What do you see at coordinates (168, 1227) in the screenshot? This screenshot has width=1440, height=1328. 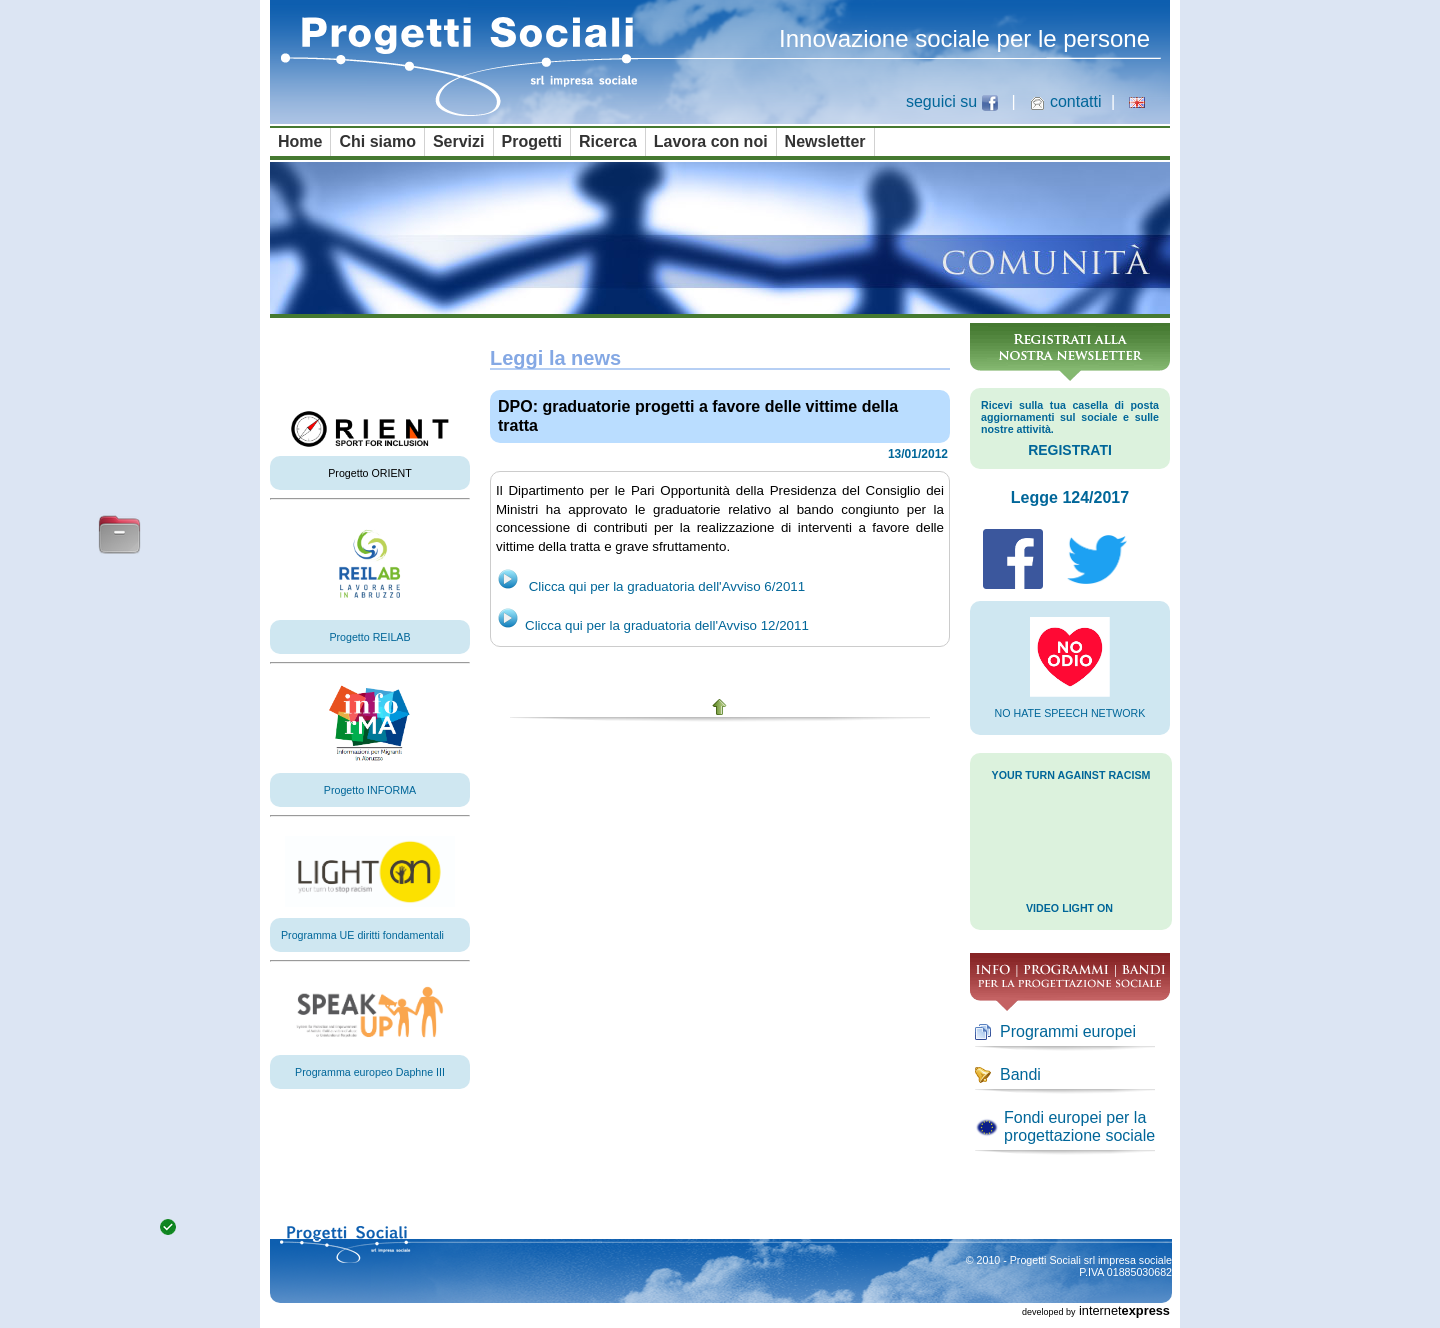 I see `confirm or apply changes` at bounding box center [168, 1227].